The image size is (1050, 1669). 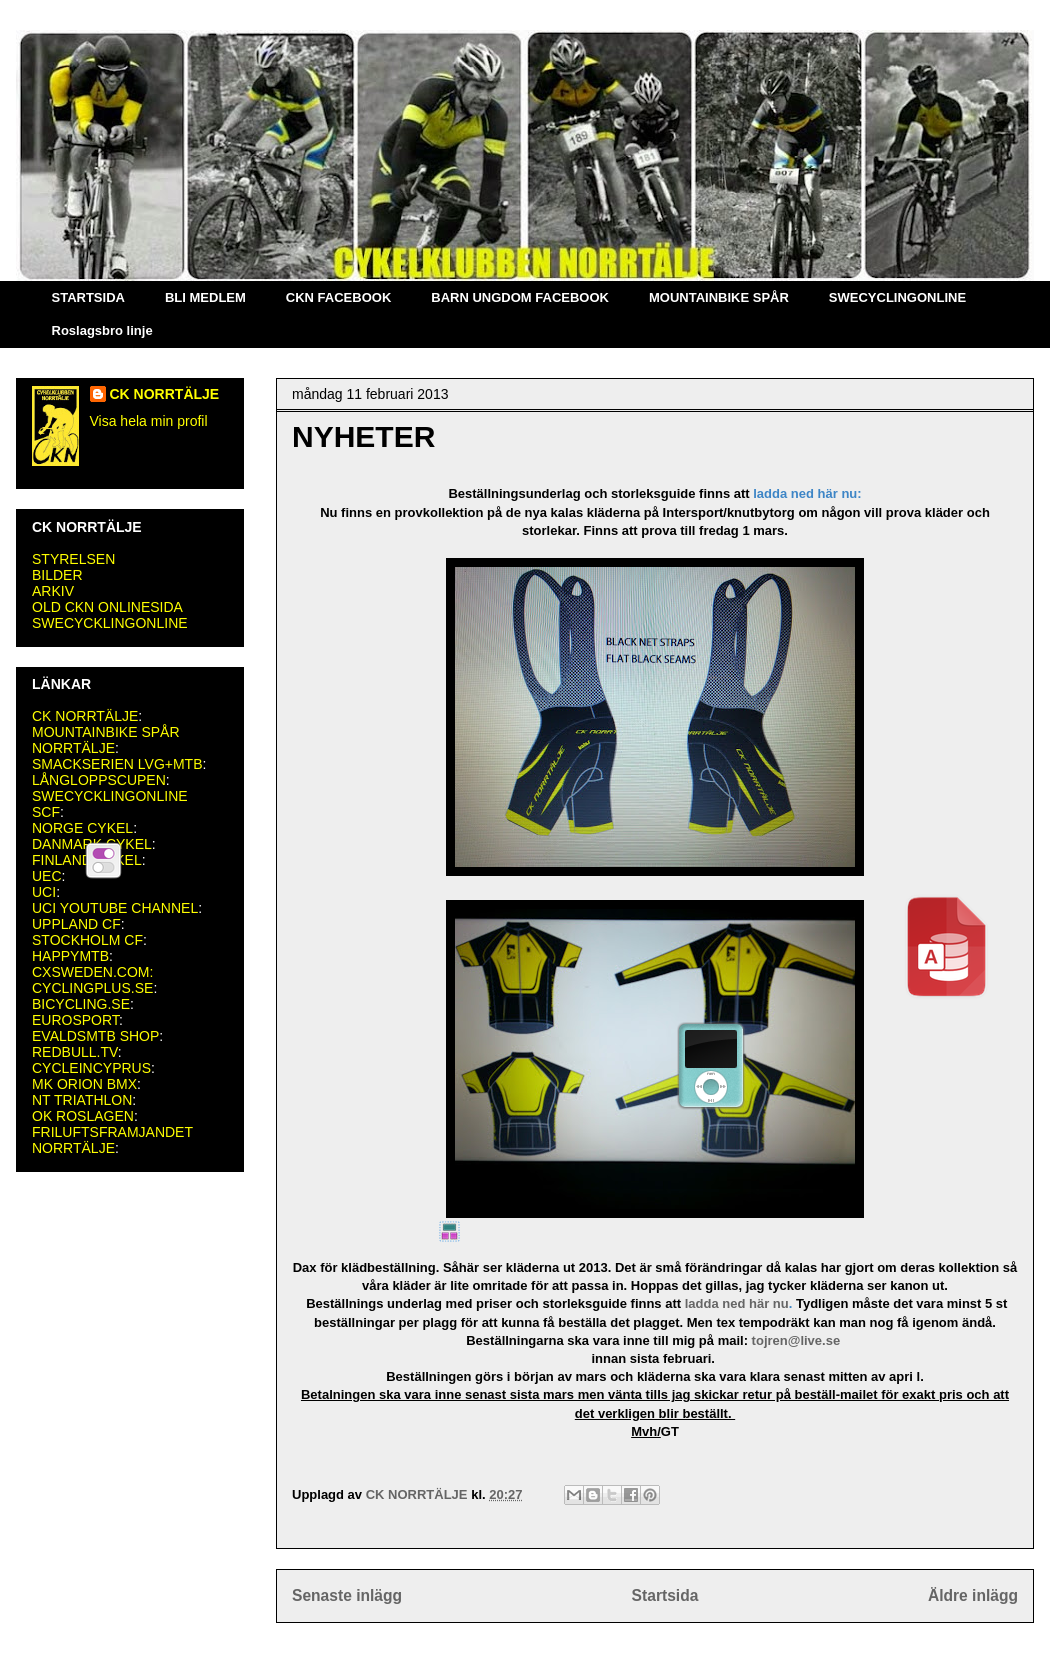 I want to click on microsoft access database file, so click(x=946, y=946).